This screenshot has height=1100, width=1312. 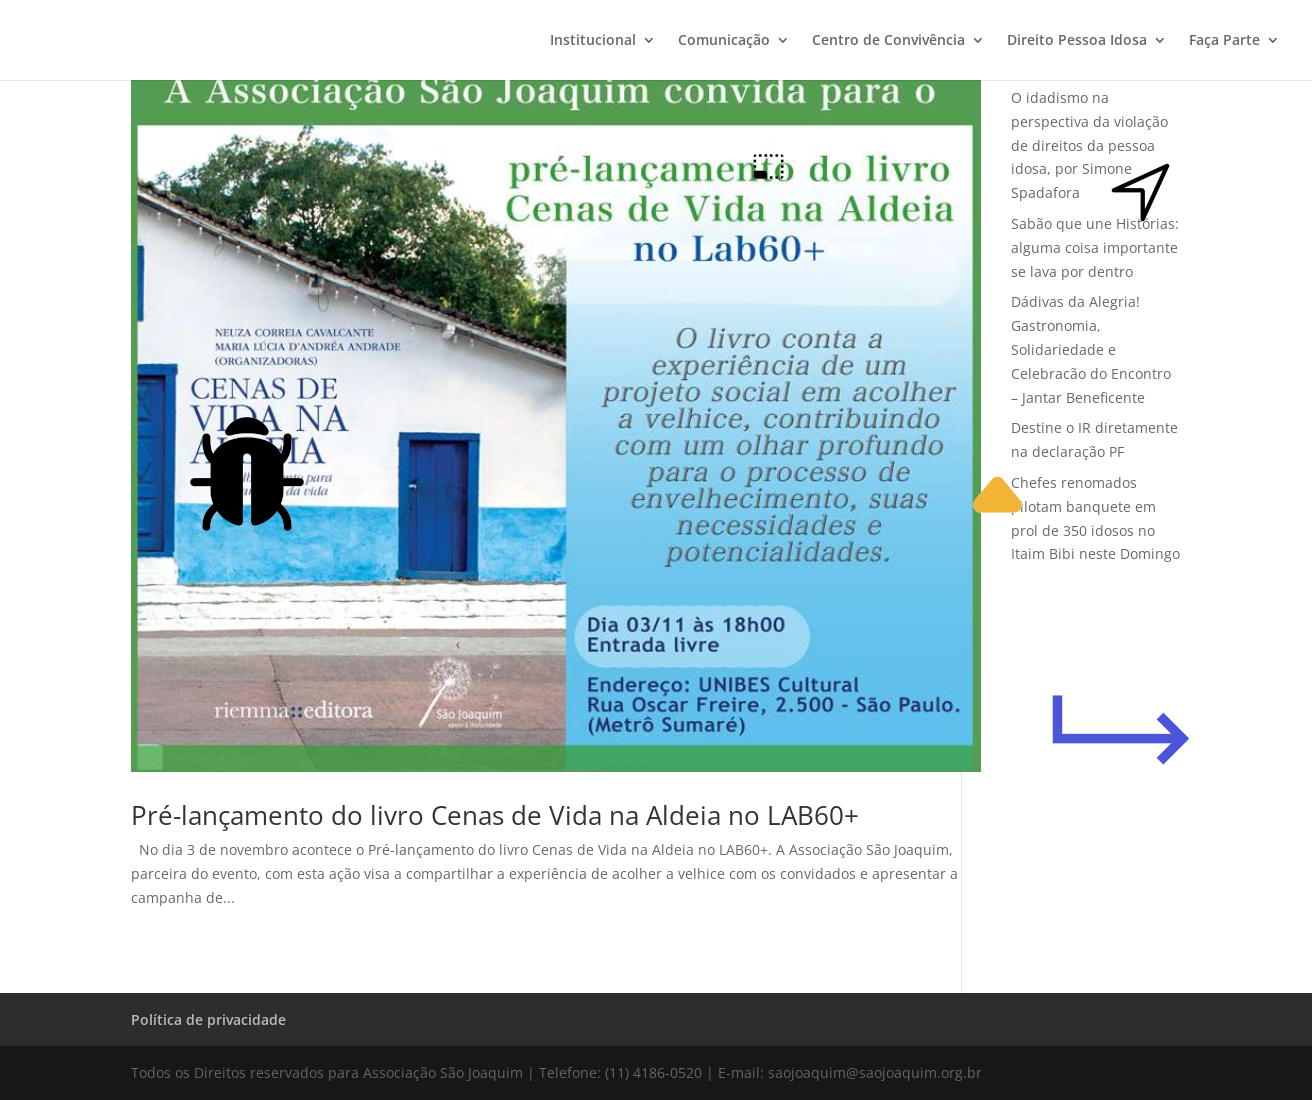 I want to click on forward or redirect a message, so click(x=1120, y=729).